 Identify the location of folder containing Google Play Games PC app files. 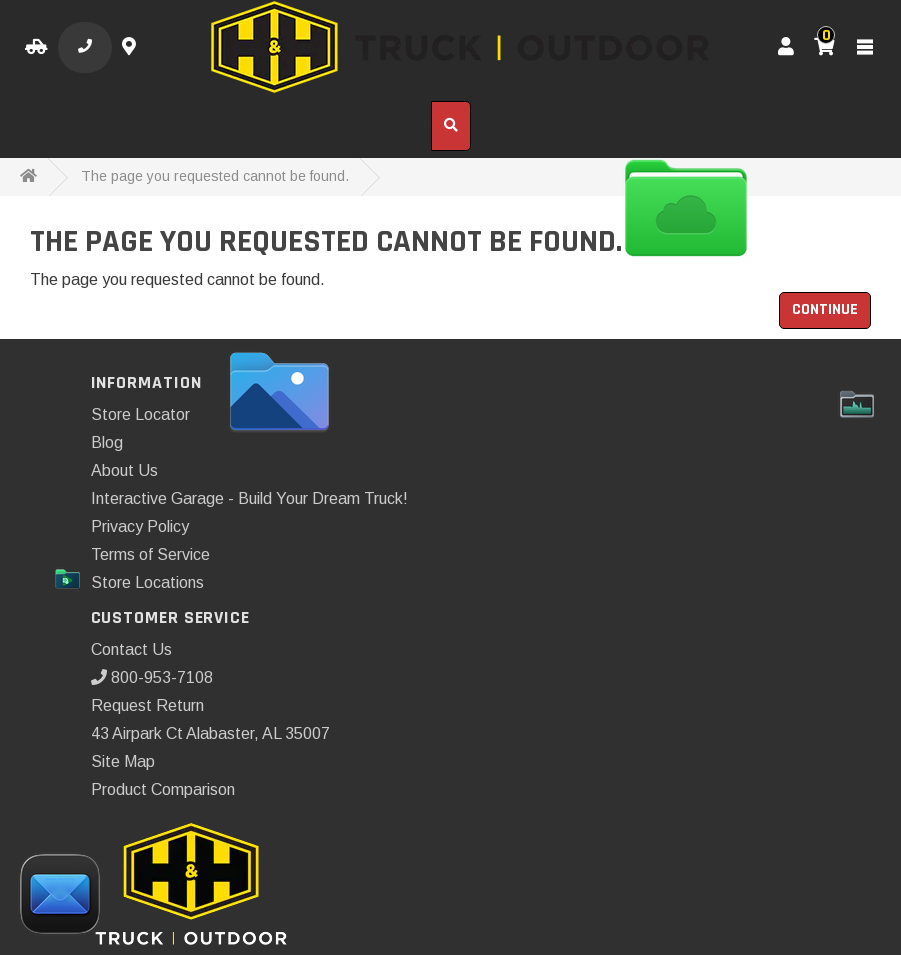
(67, 579).